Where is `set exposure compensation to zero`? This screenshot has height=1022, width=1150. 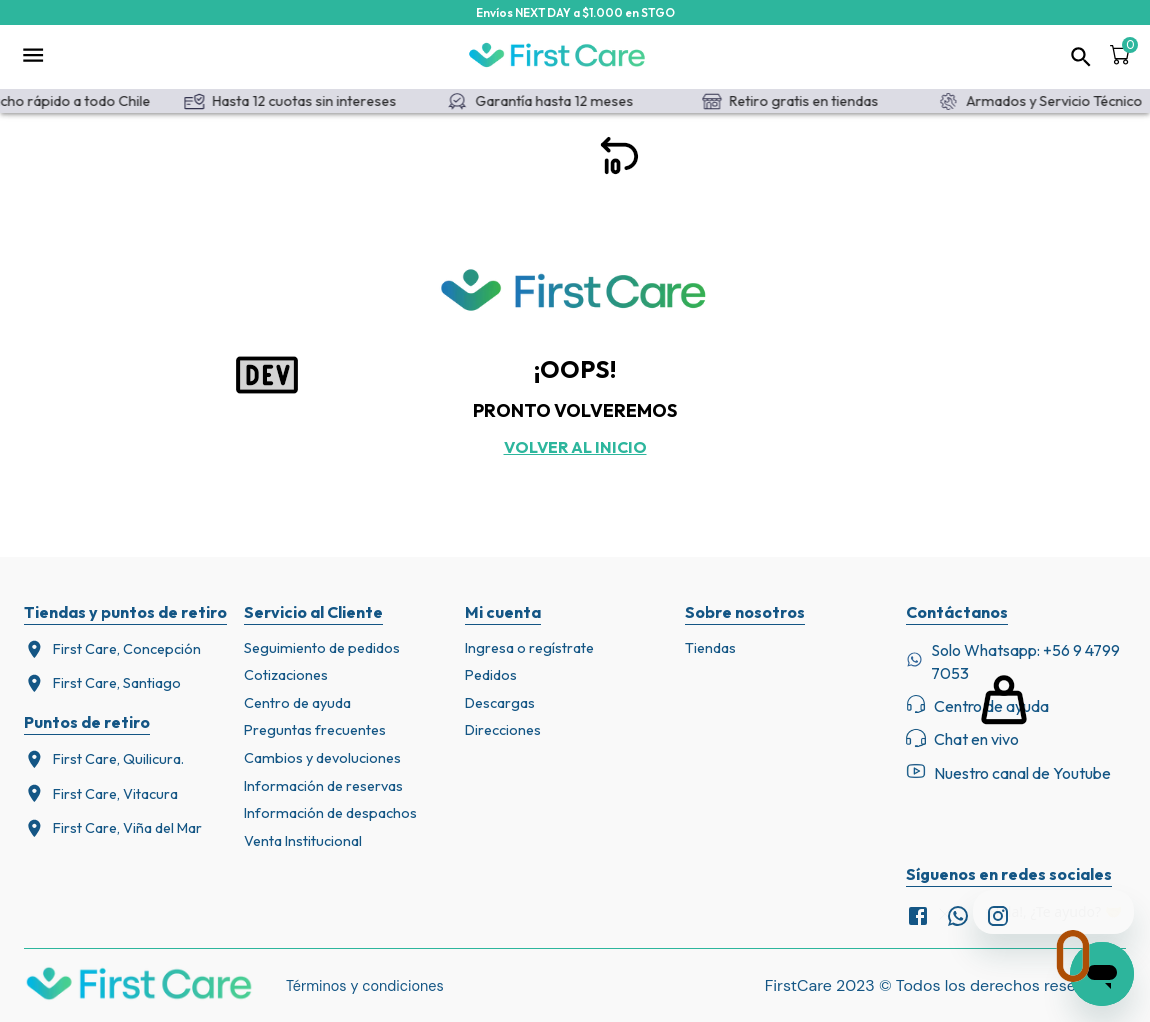
set exposure compensation to zero is located at coordinates (1073, 956).